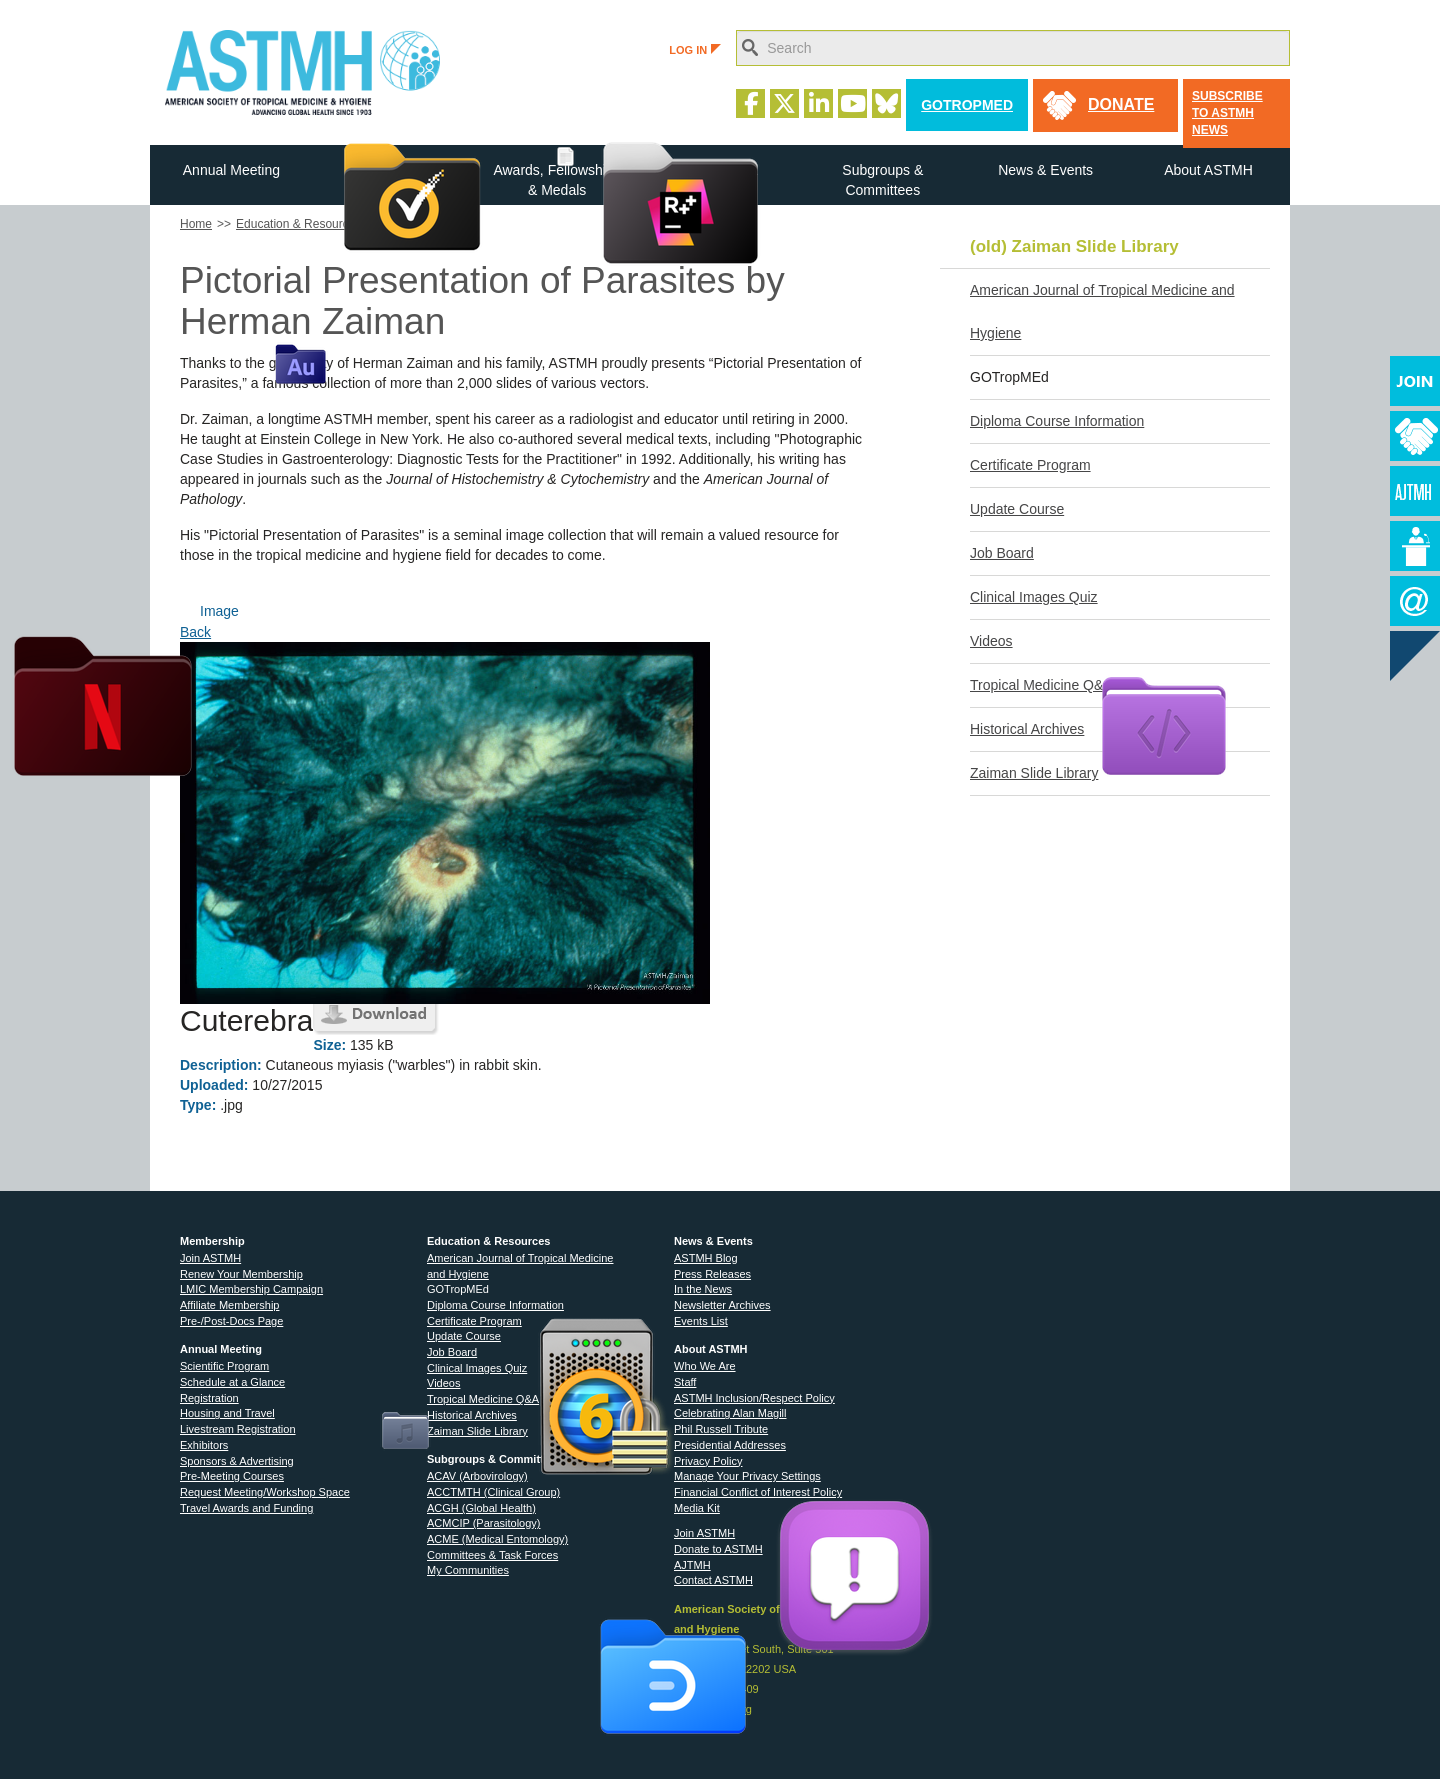 This screenshot has height=1779, width=1440. What do you see at coordinates (854, 1575) in the screenshot?
I see `submit feedback about file syncing issues` at bounding box center [854, 1575].